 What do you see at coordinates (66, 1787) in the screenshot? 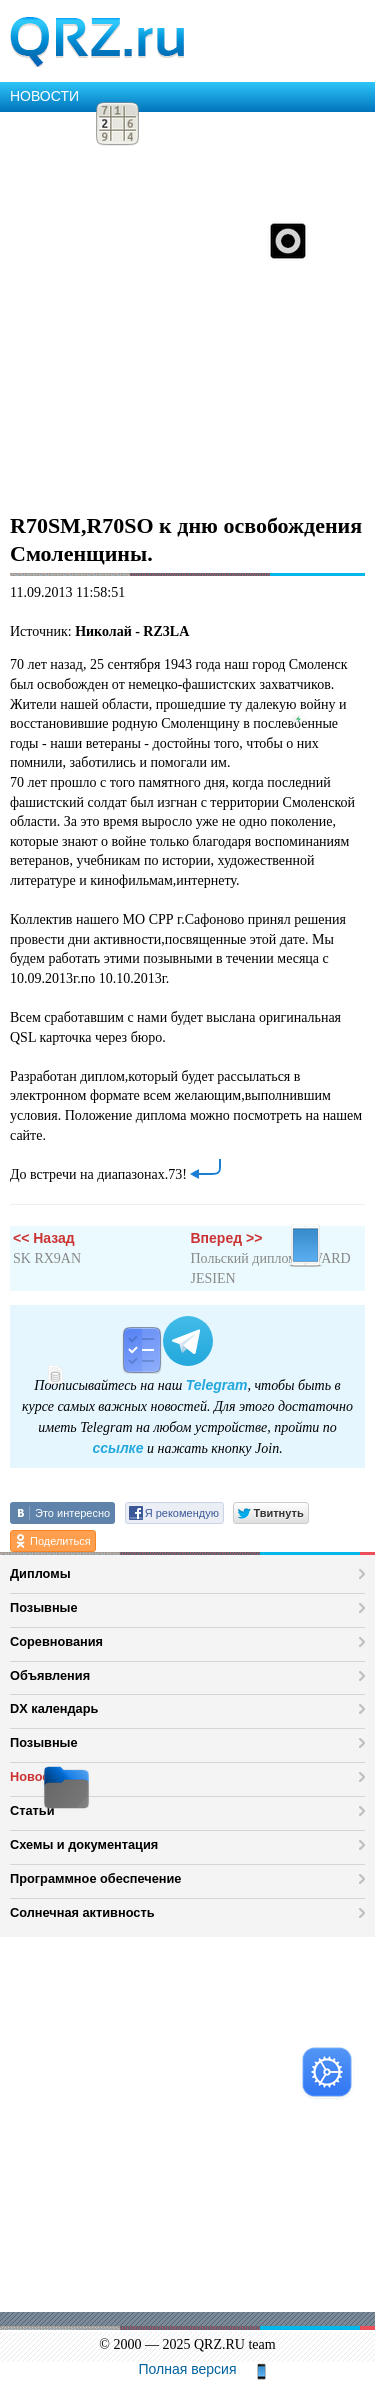
I see `drop files here to move them into this folder` at bounding box center [66, 1787].